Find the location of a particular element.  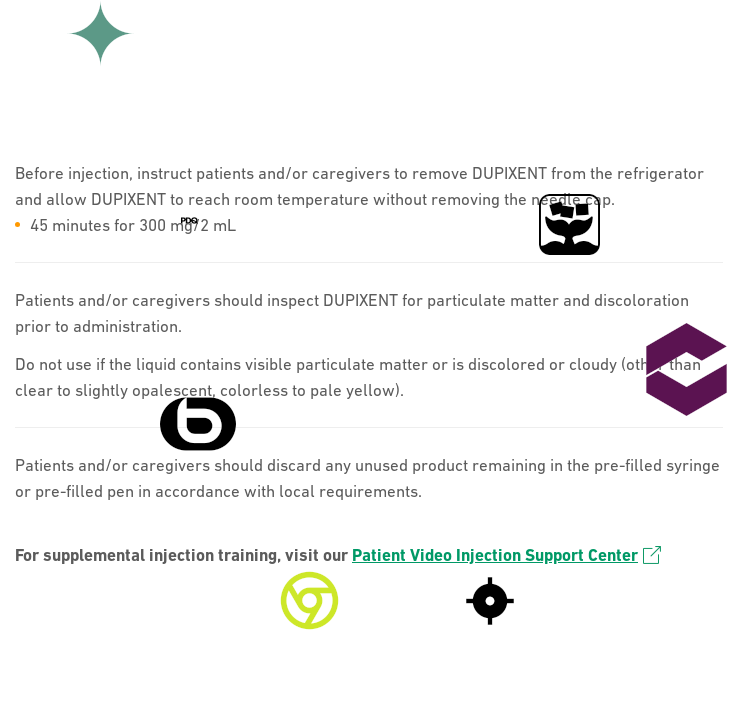

PDQ software logo is located at coordinates (189, 220).